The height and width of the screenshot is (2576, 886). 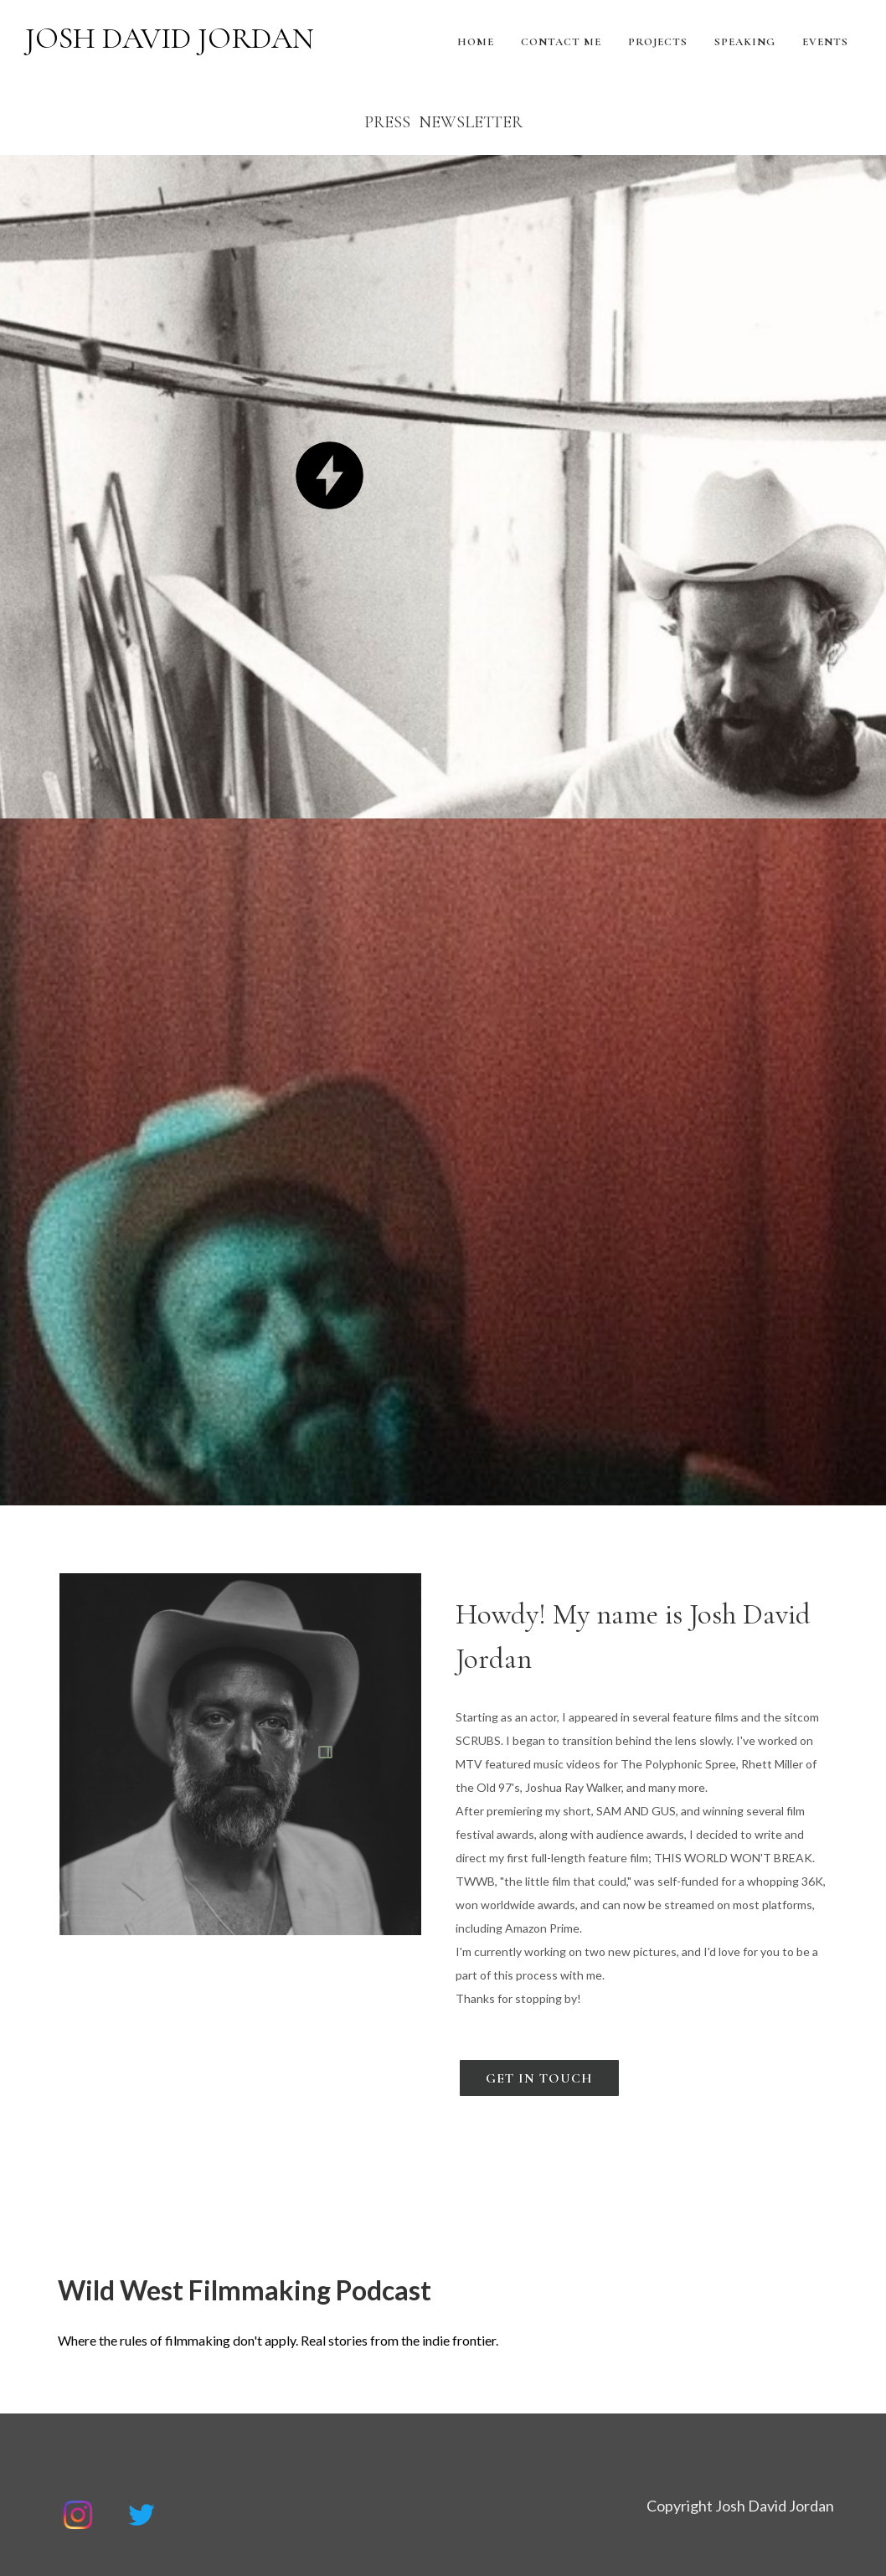 What do you see at coordinates (329, 475) in the screenshot?
I see `play media from disc drive` at bounding box center [329, 475].